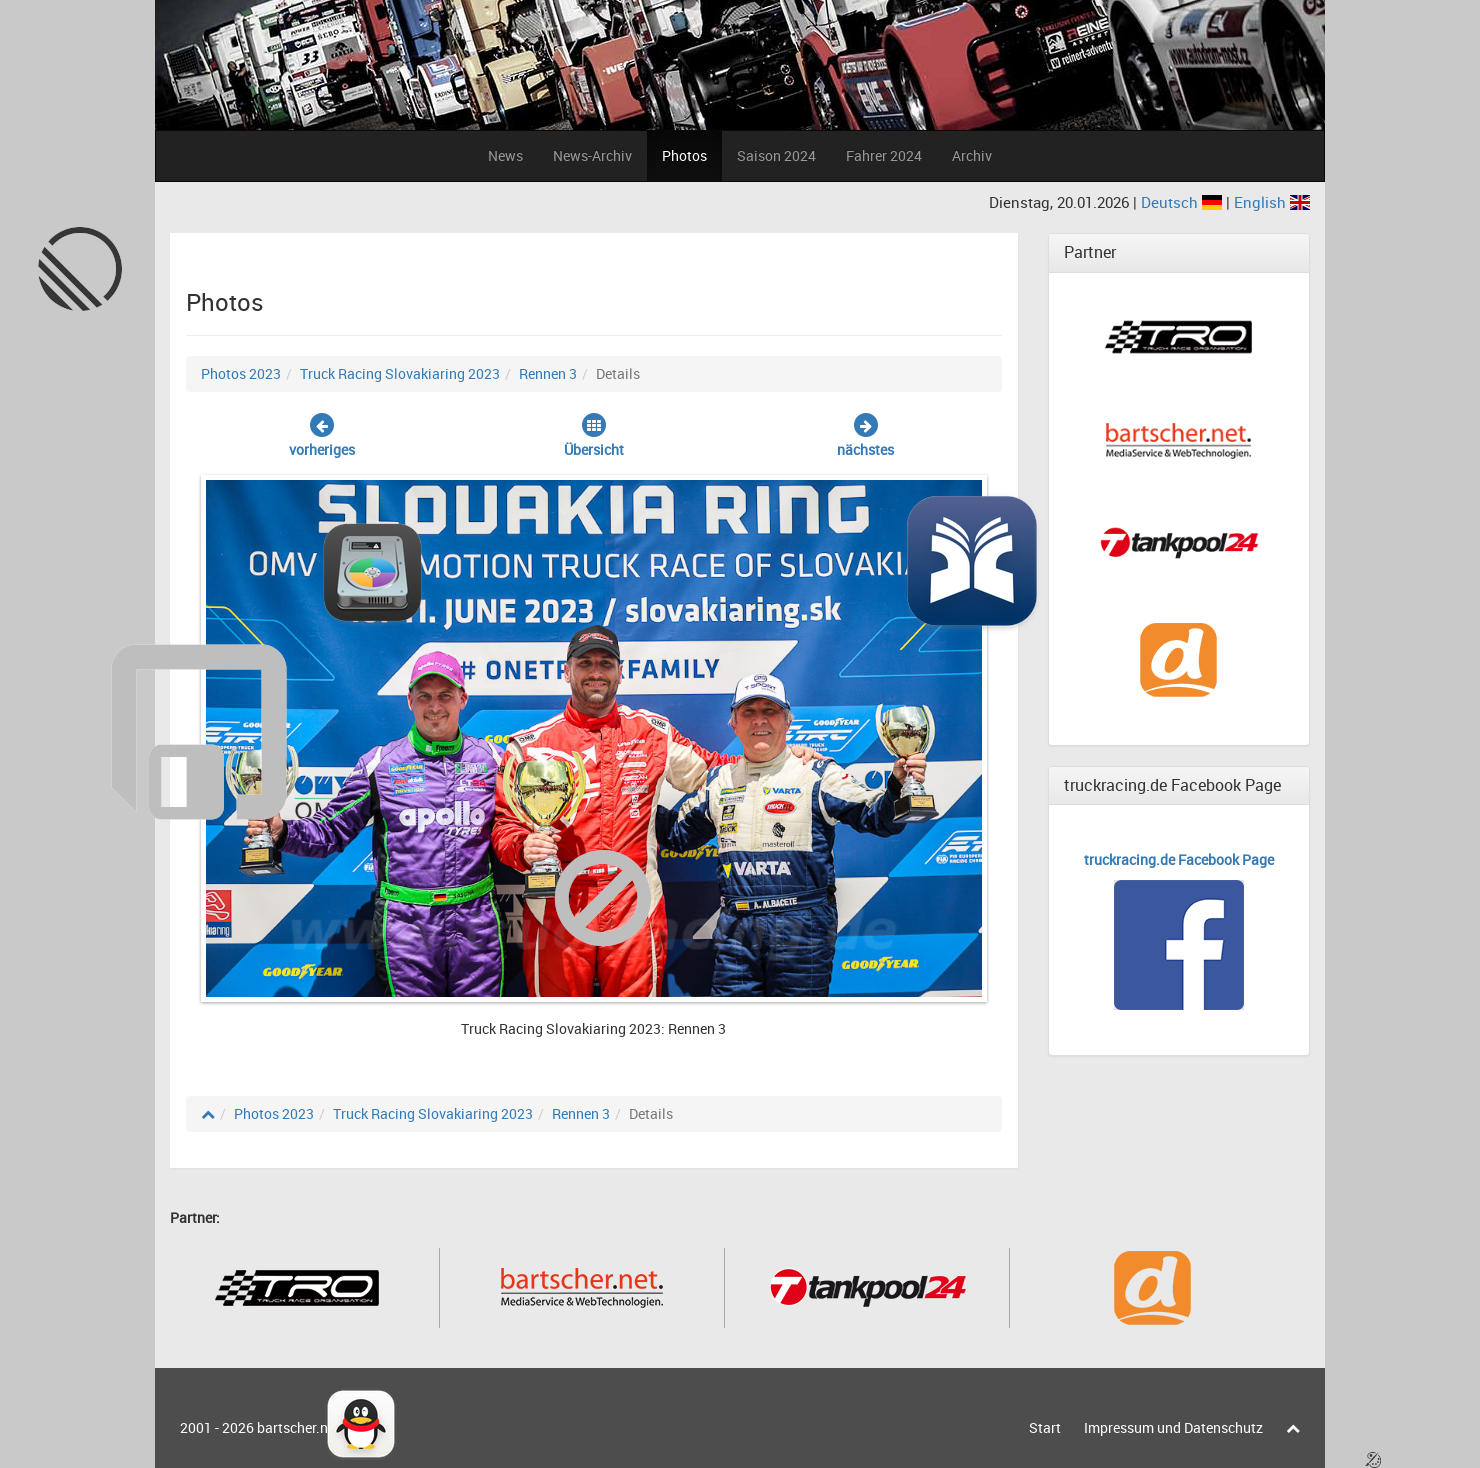  I want to click on open QQ messaging app, so click(361, 1424).